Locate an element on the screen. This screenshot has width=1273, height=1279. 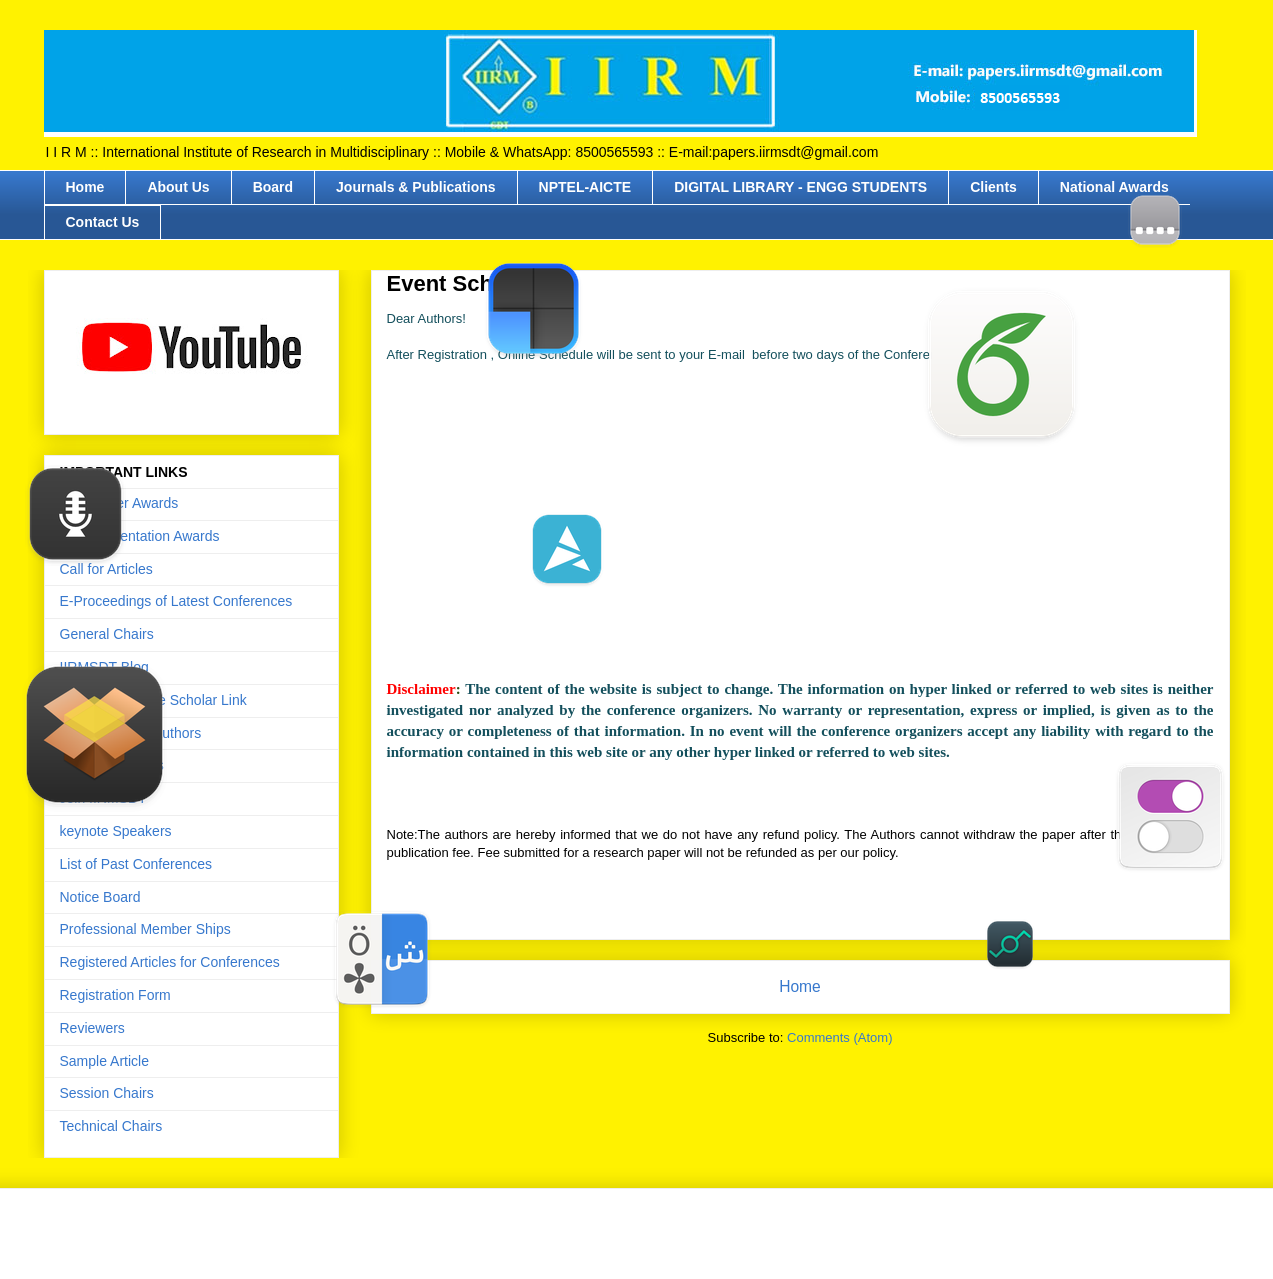
open synaptic package manager is located at coordinates (94, 734).